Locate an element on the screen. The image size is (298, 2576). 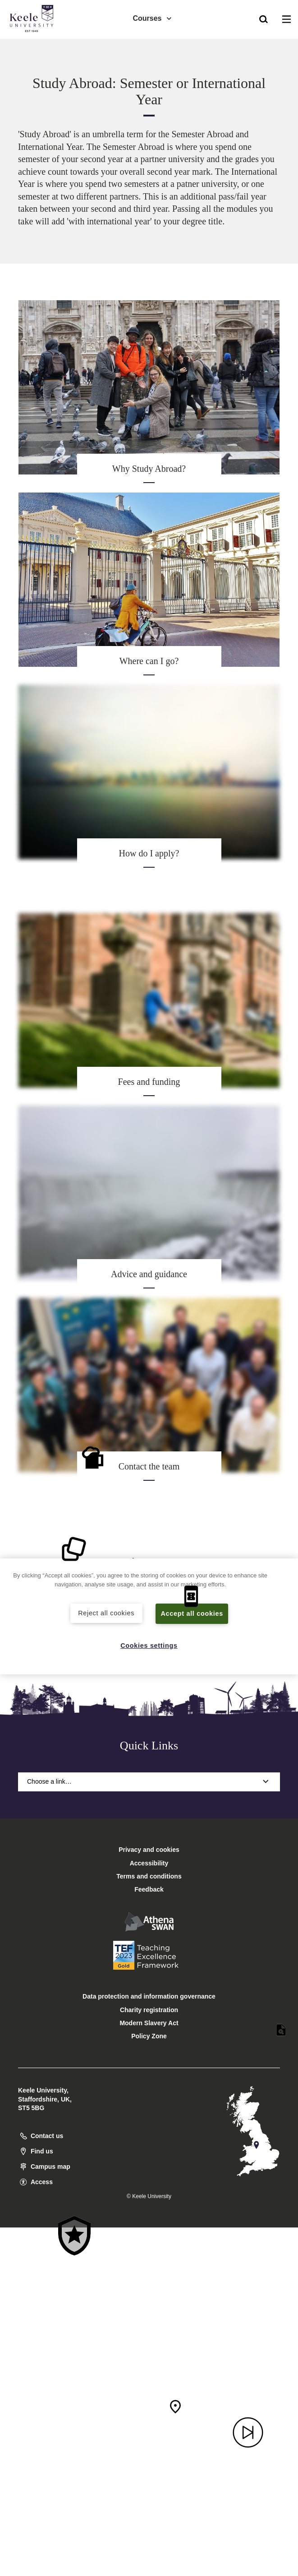
access local police or emergency services is located at coordinates (74, 2236).